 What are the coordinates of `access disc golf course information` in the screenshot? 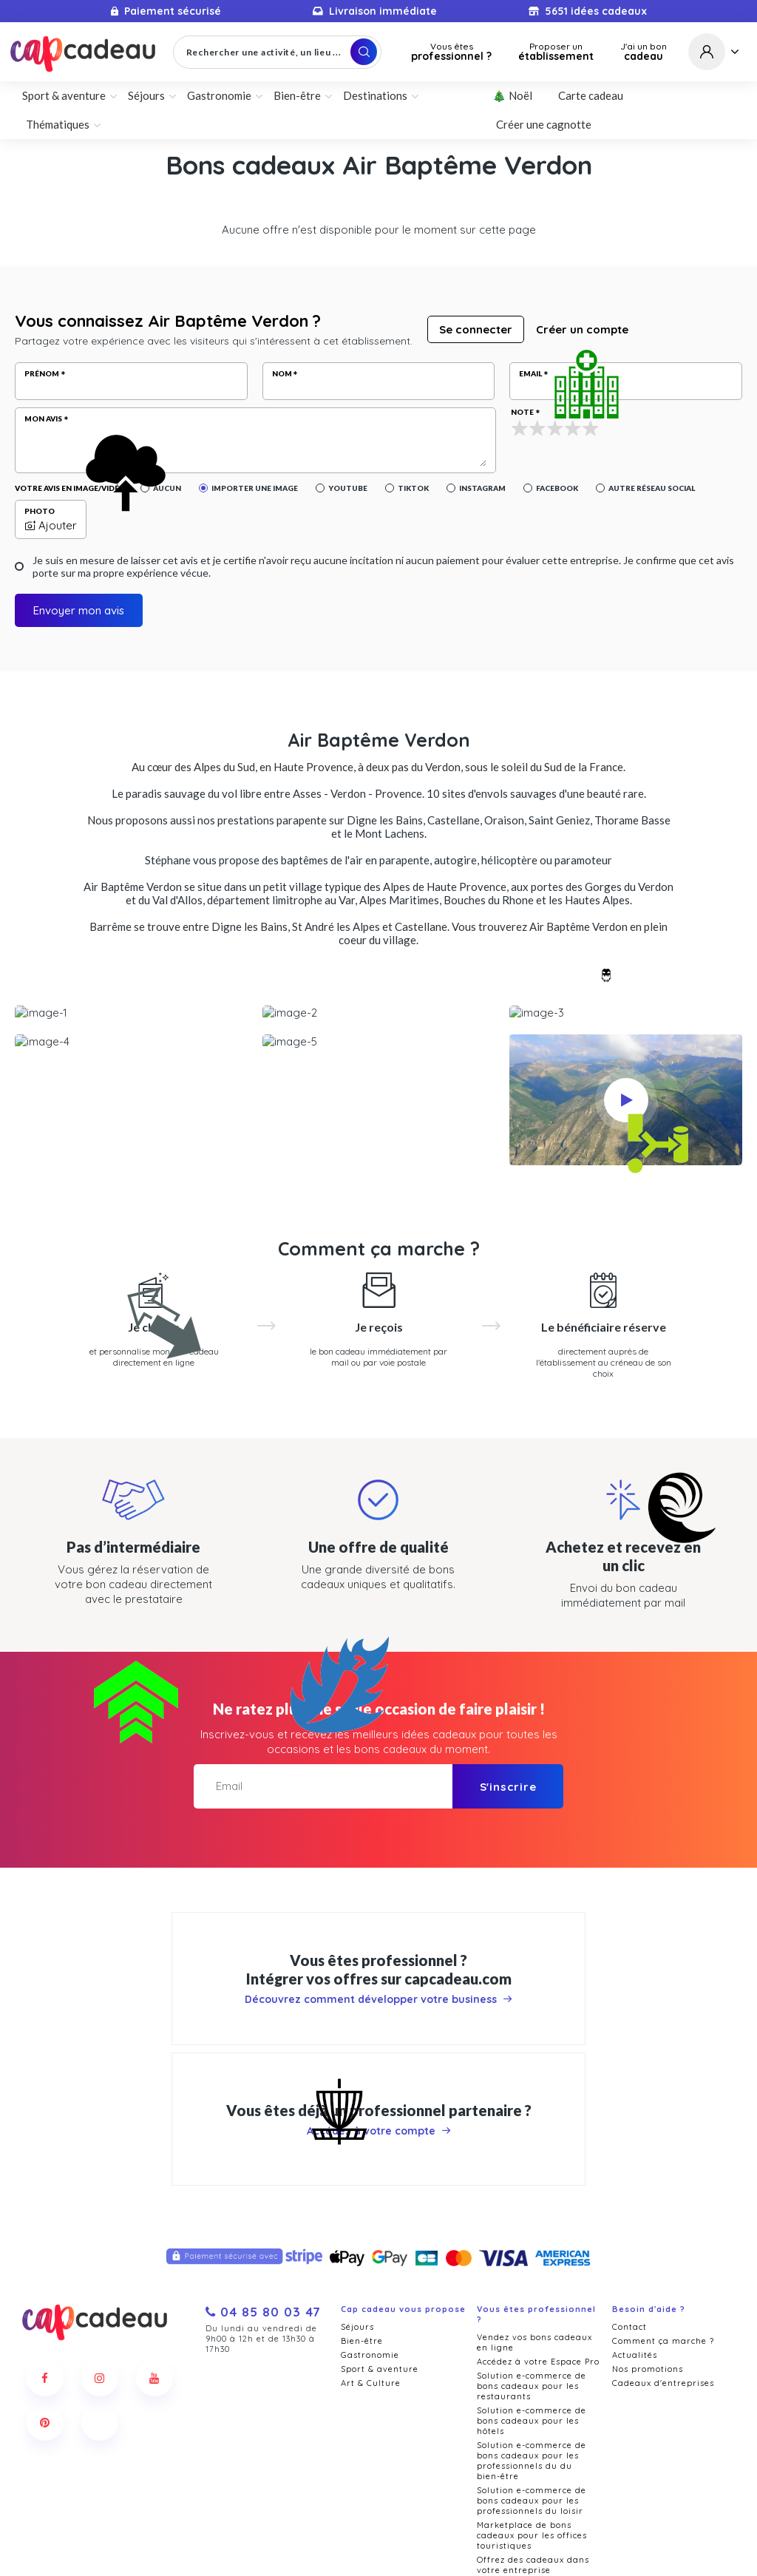 It's located at (339, 2112).